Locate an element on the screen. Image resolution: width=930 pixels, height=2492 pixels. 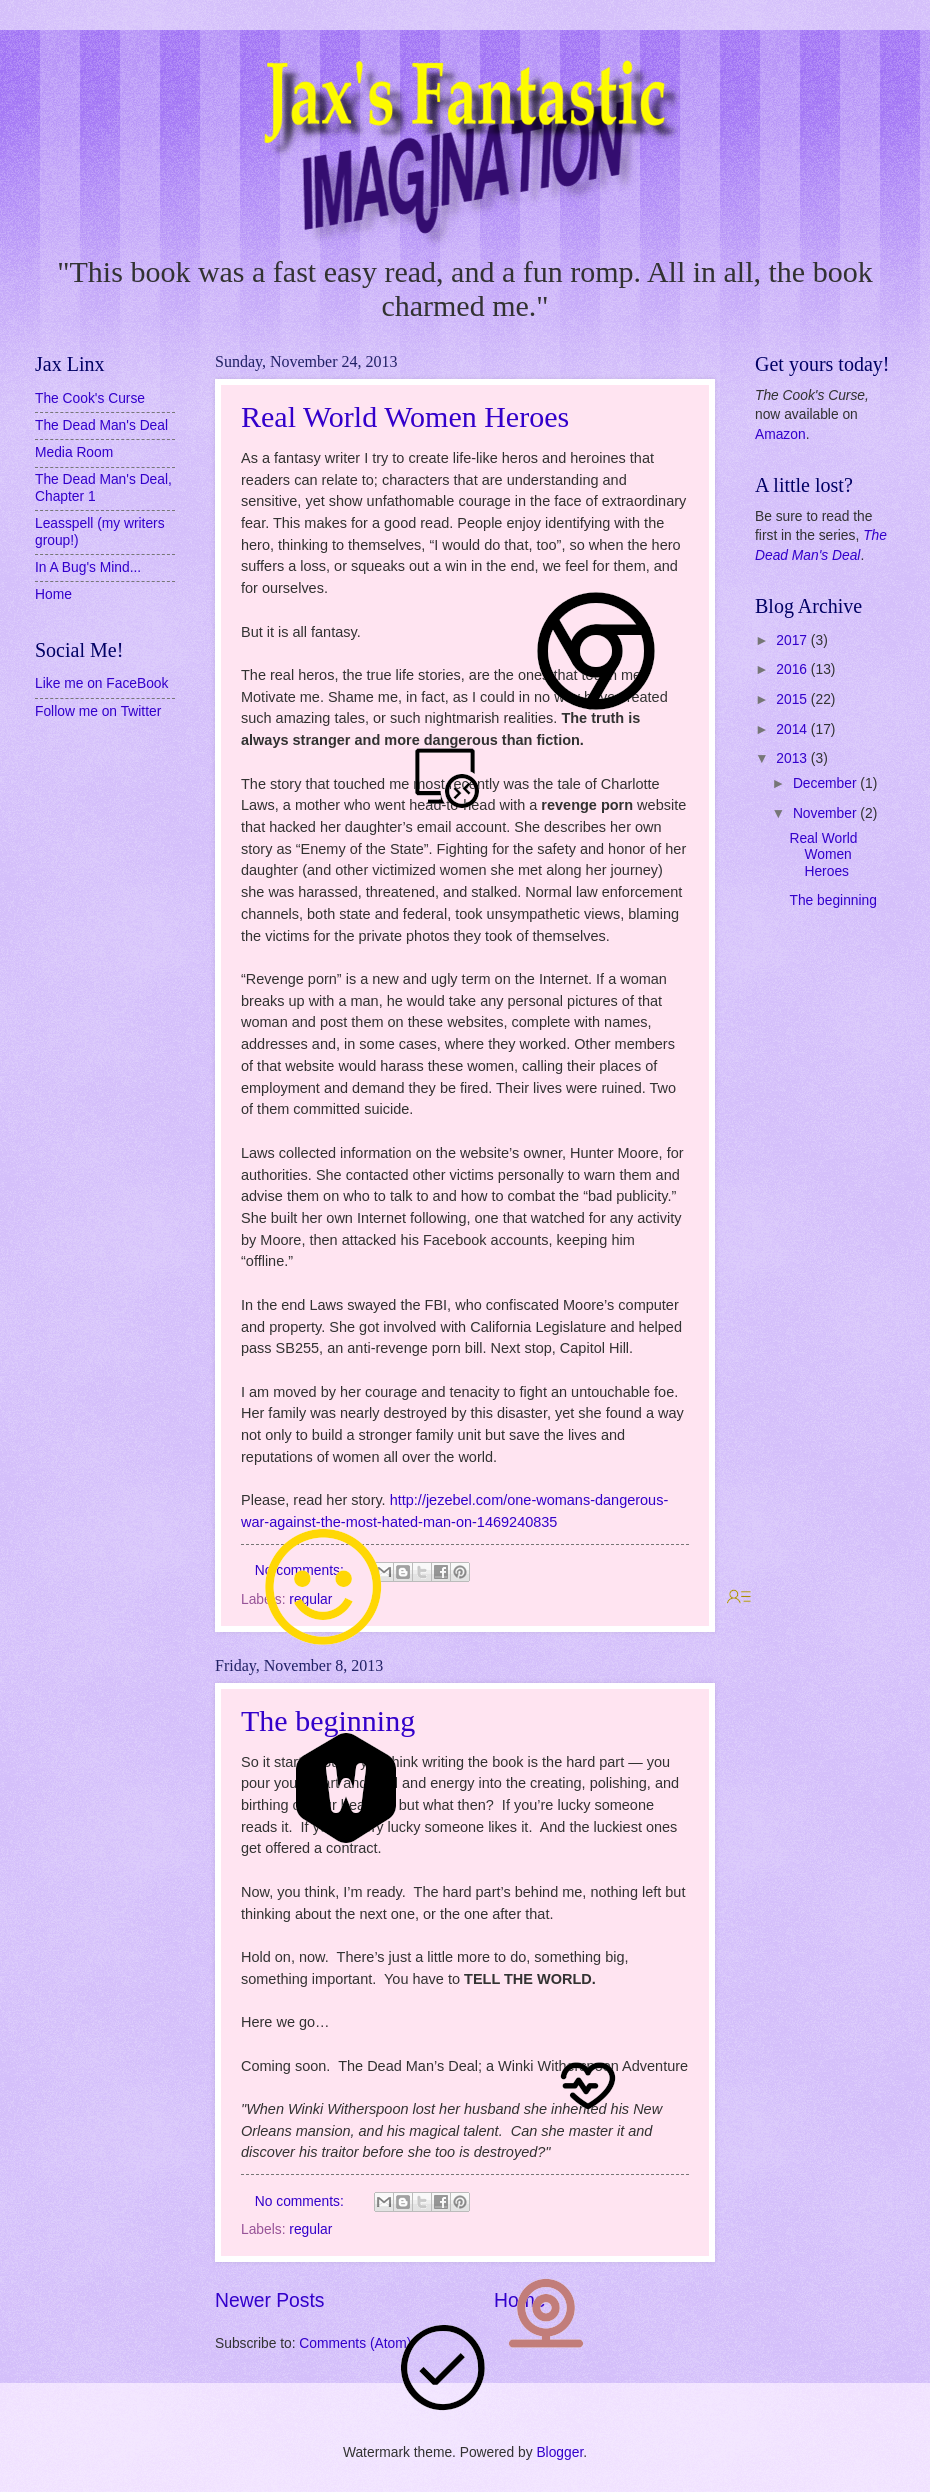
enable webcam or video camera is located at coordinates (546, 2316).